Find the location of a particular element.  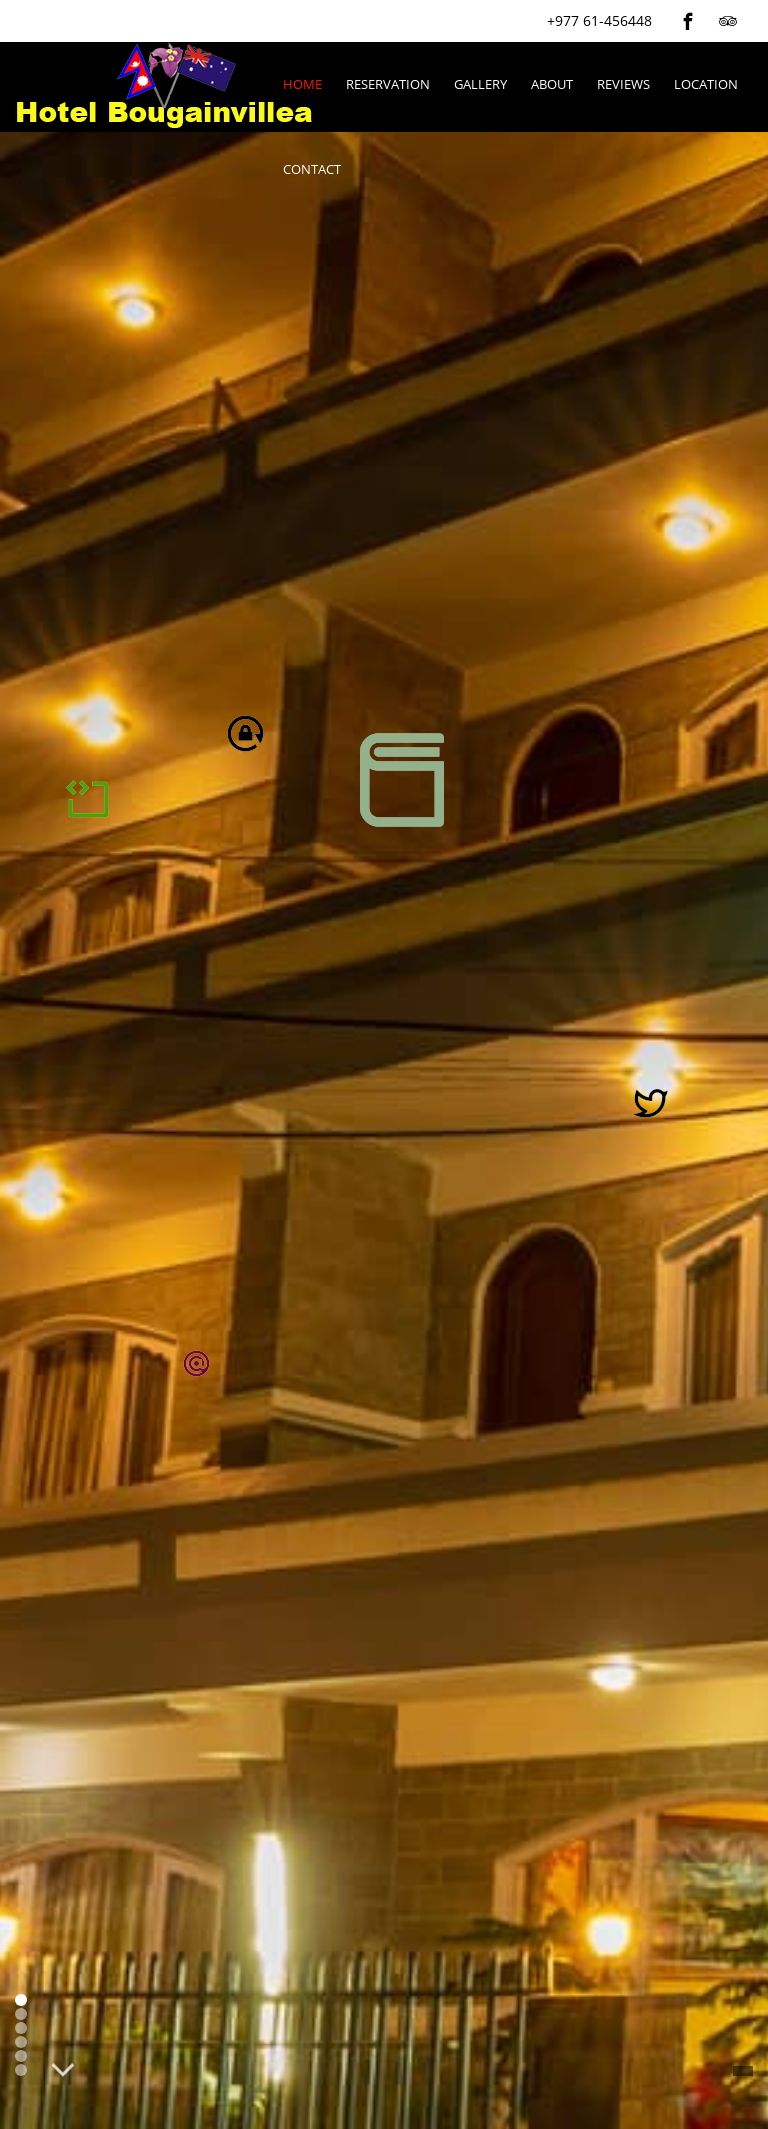

open library or book collection is located at coordinates (402, 780).